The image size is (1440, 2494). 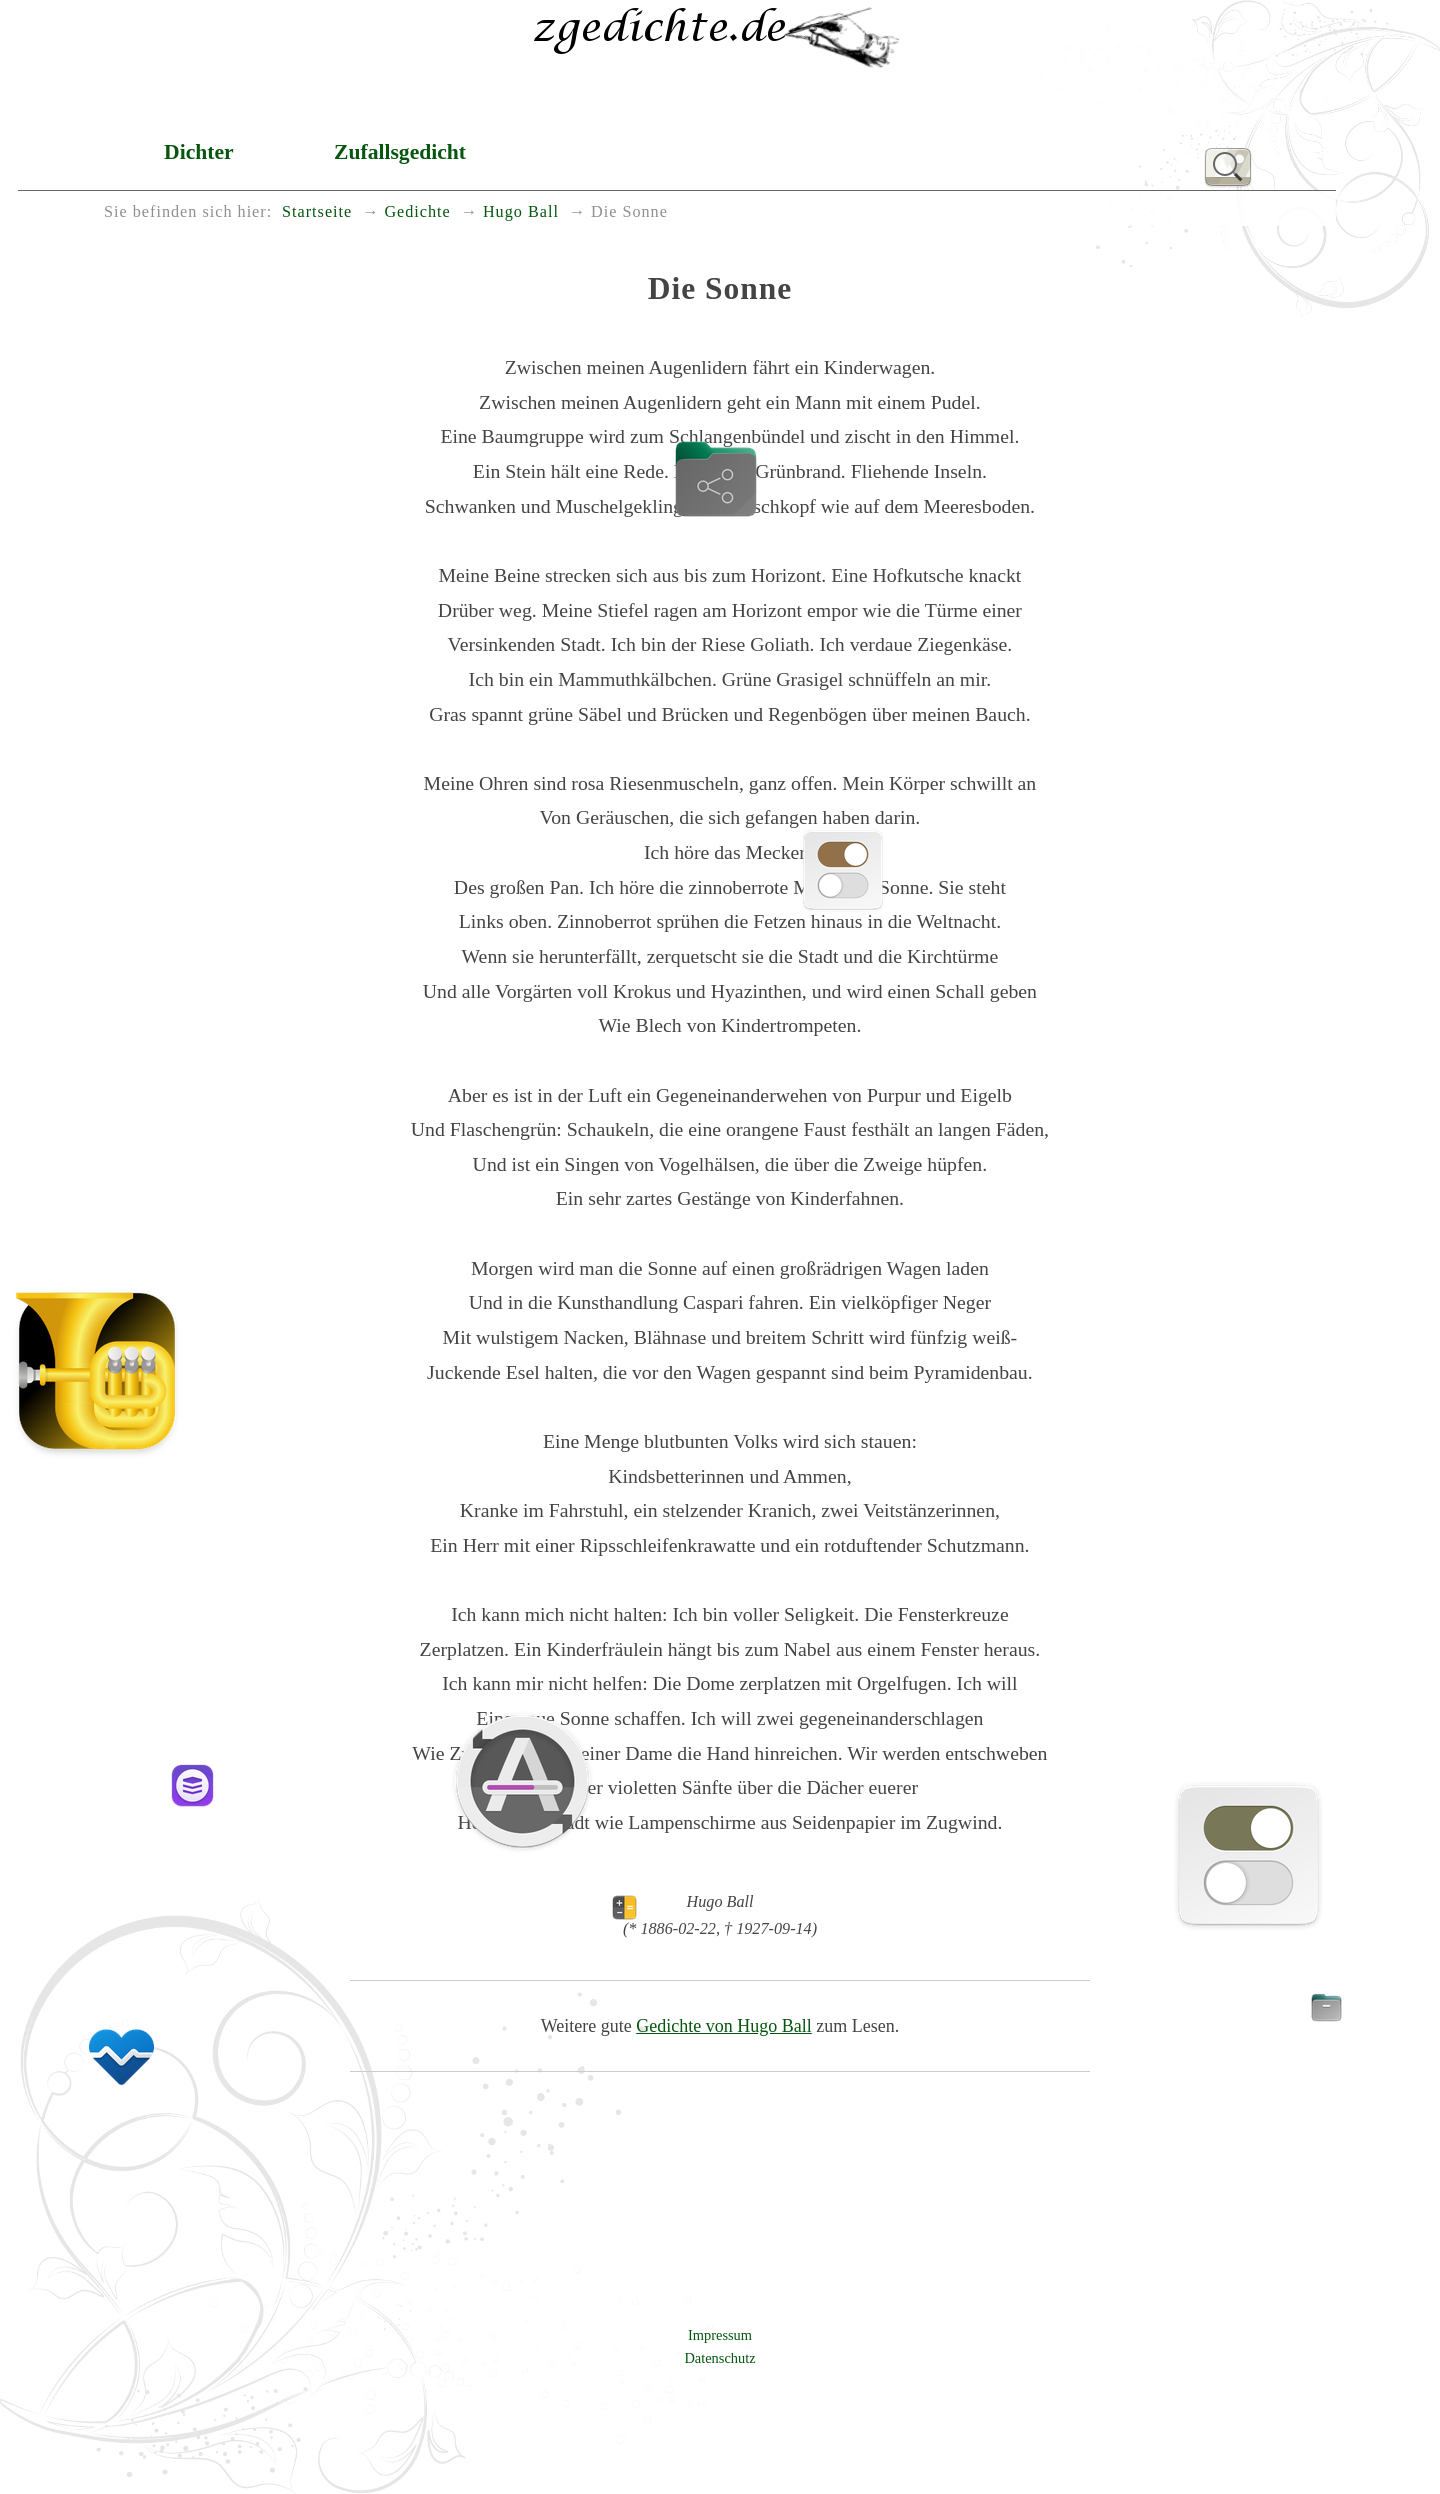 What do you see at coordinates (1248, 1855) in the screenshot?
I see `open gnome tweaks to customize desktop settings` at bounding box center [1248, 1855].